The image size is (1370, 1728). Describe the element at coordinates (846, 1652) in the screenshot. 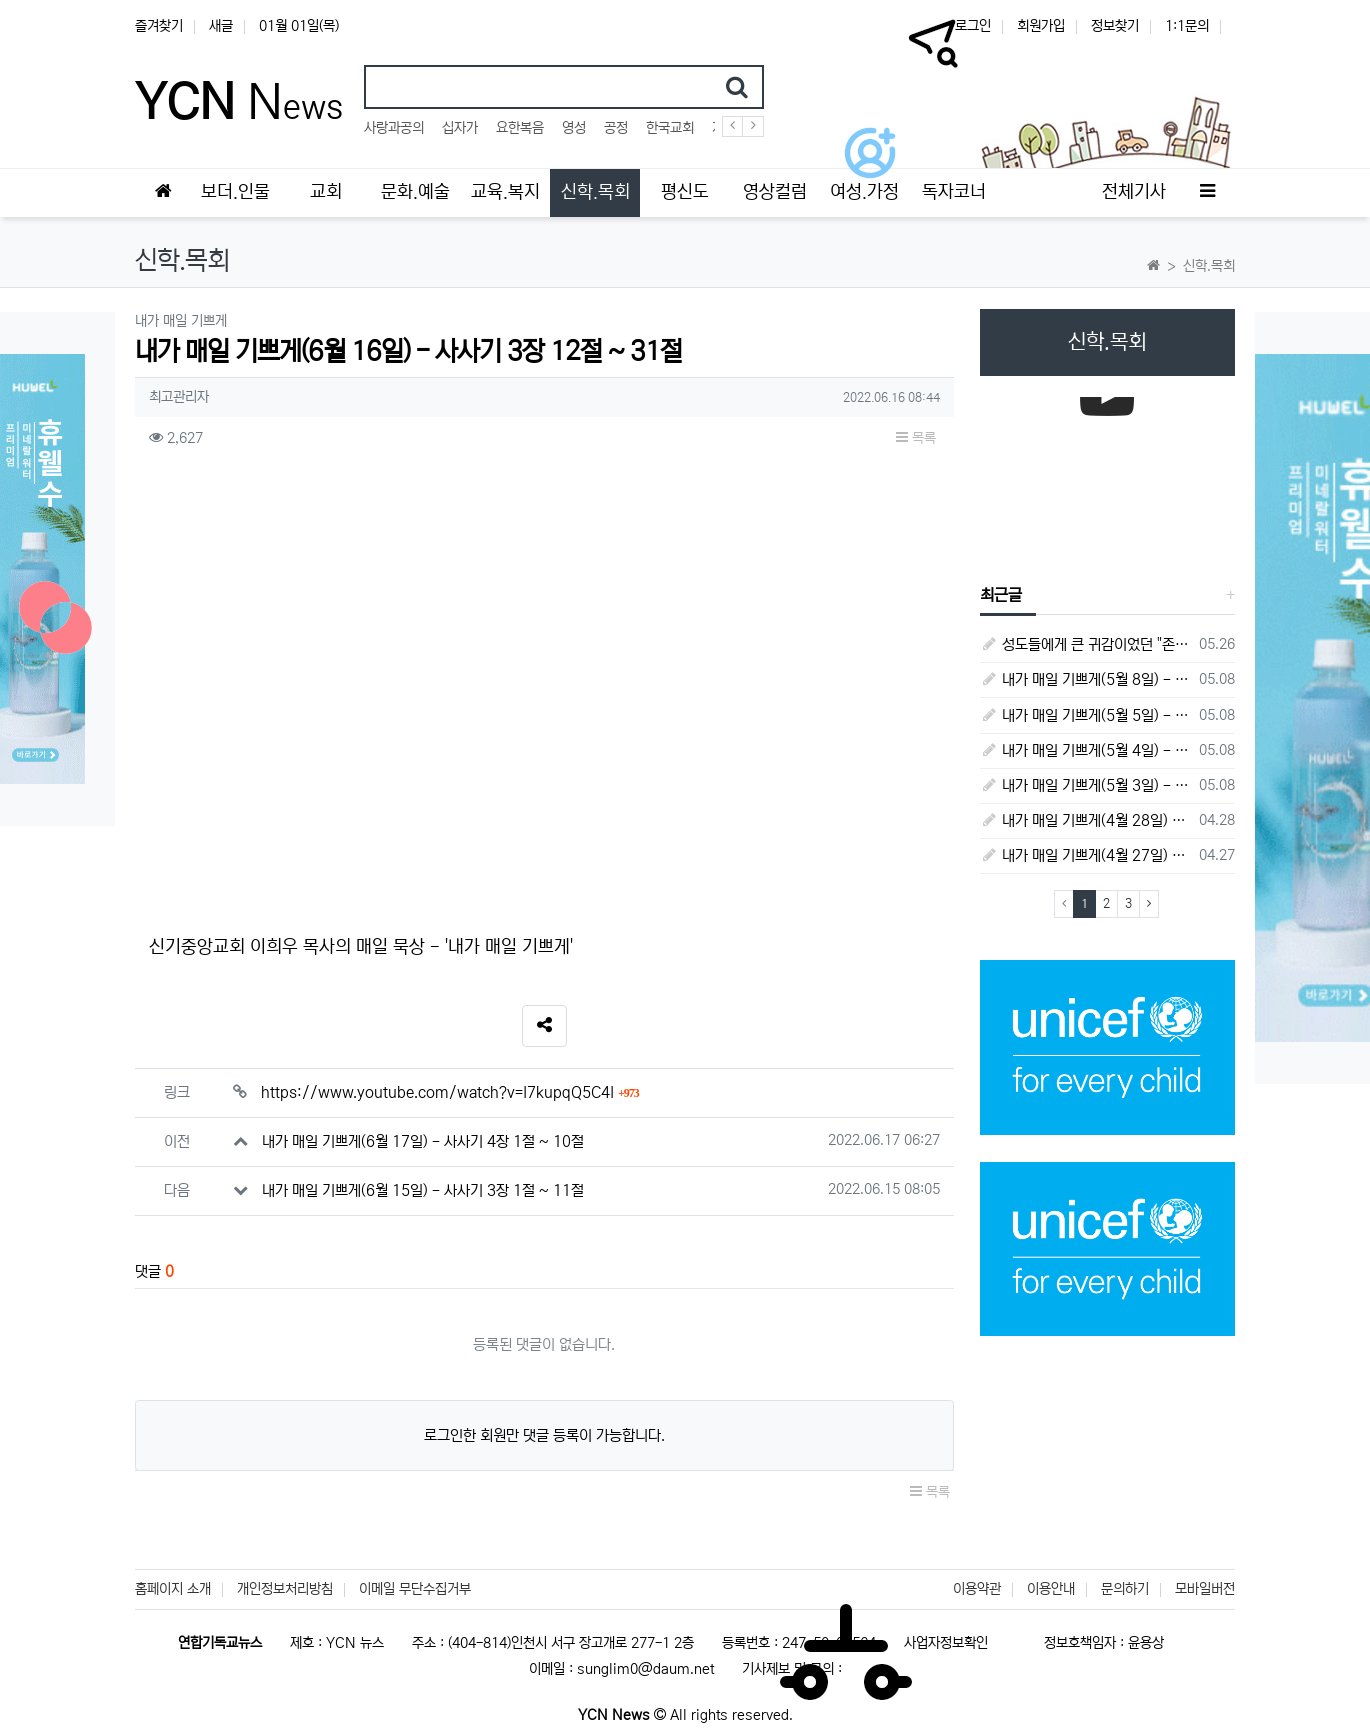

I see `represents a pushbutton component in a circuit diagram` at that location.